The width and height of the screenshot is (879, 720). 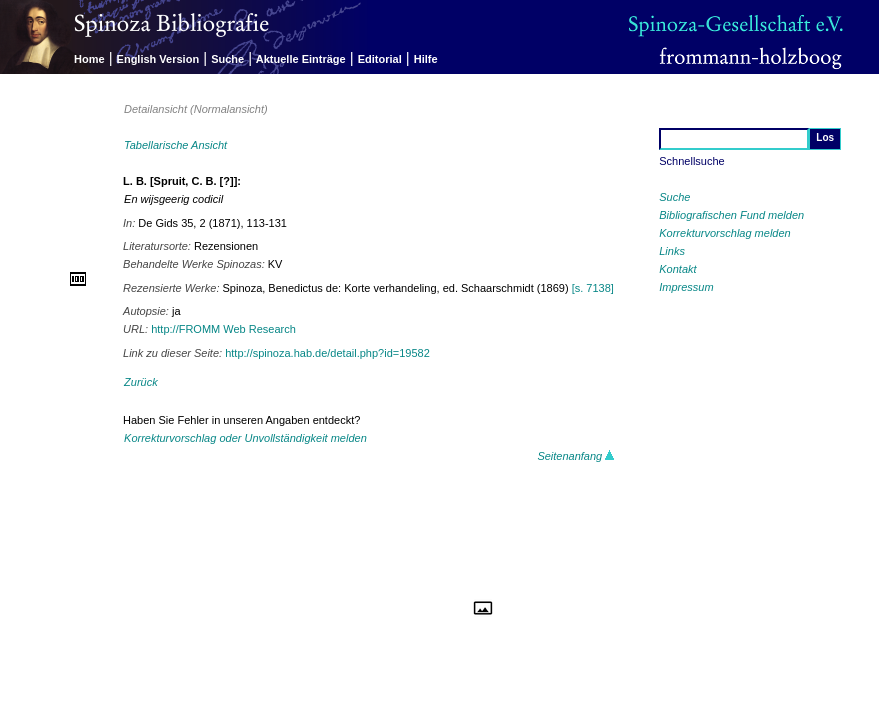 I want to click on view currency or money-related information, so click(x=78, y=279).